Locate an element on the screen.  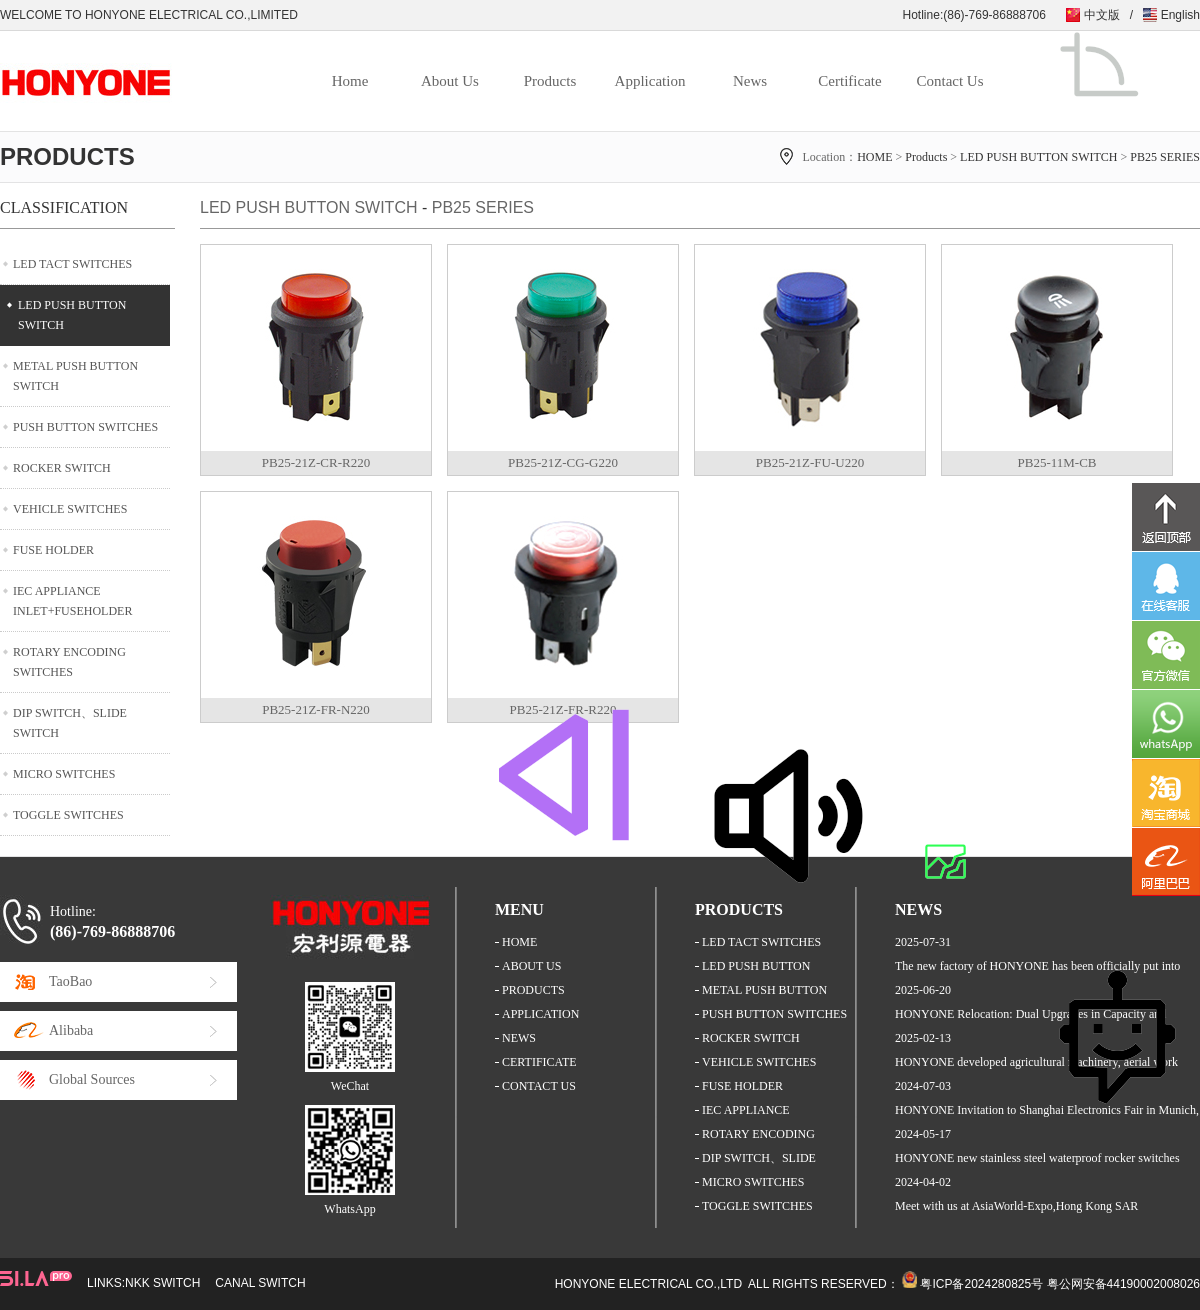
measure or adjust angle in a design tool is located at coordinates (1096, 68).